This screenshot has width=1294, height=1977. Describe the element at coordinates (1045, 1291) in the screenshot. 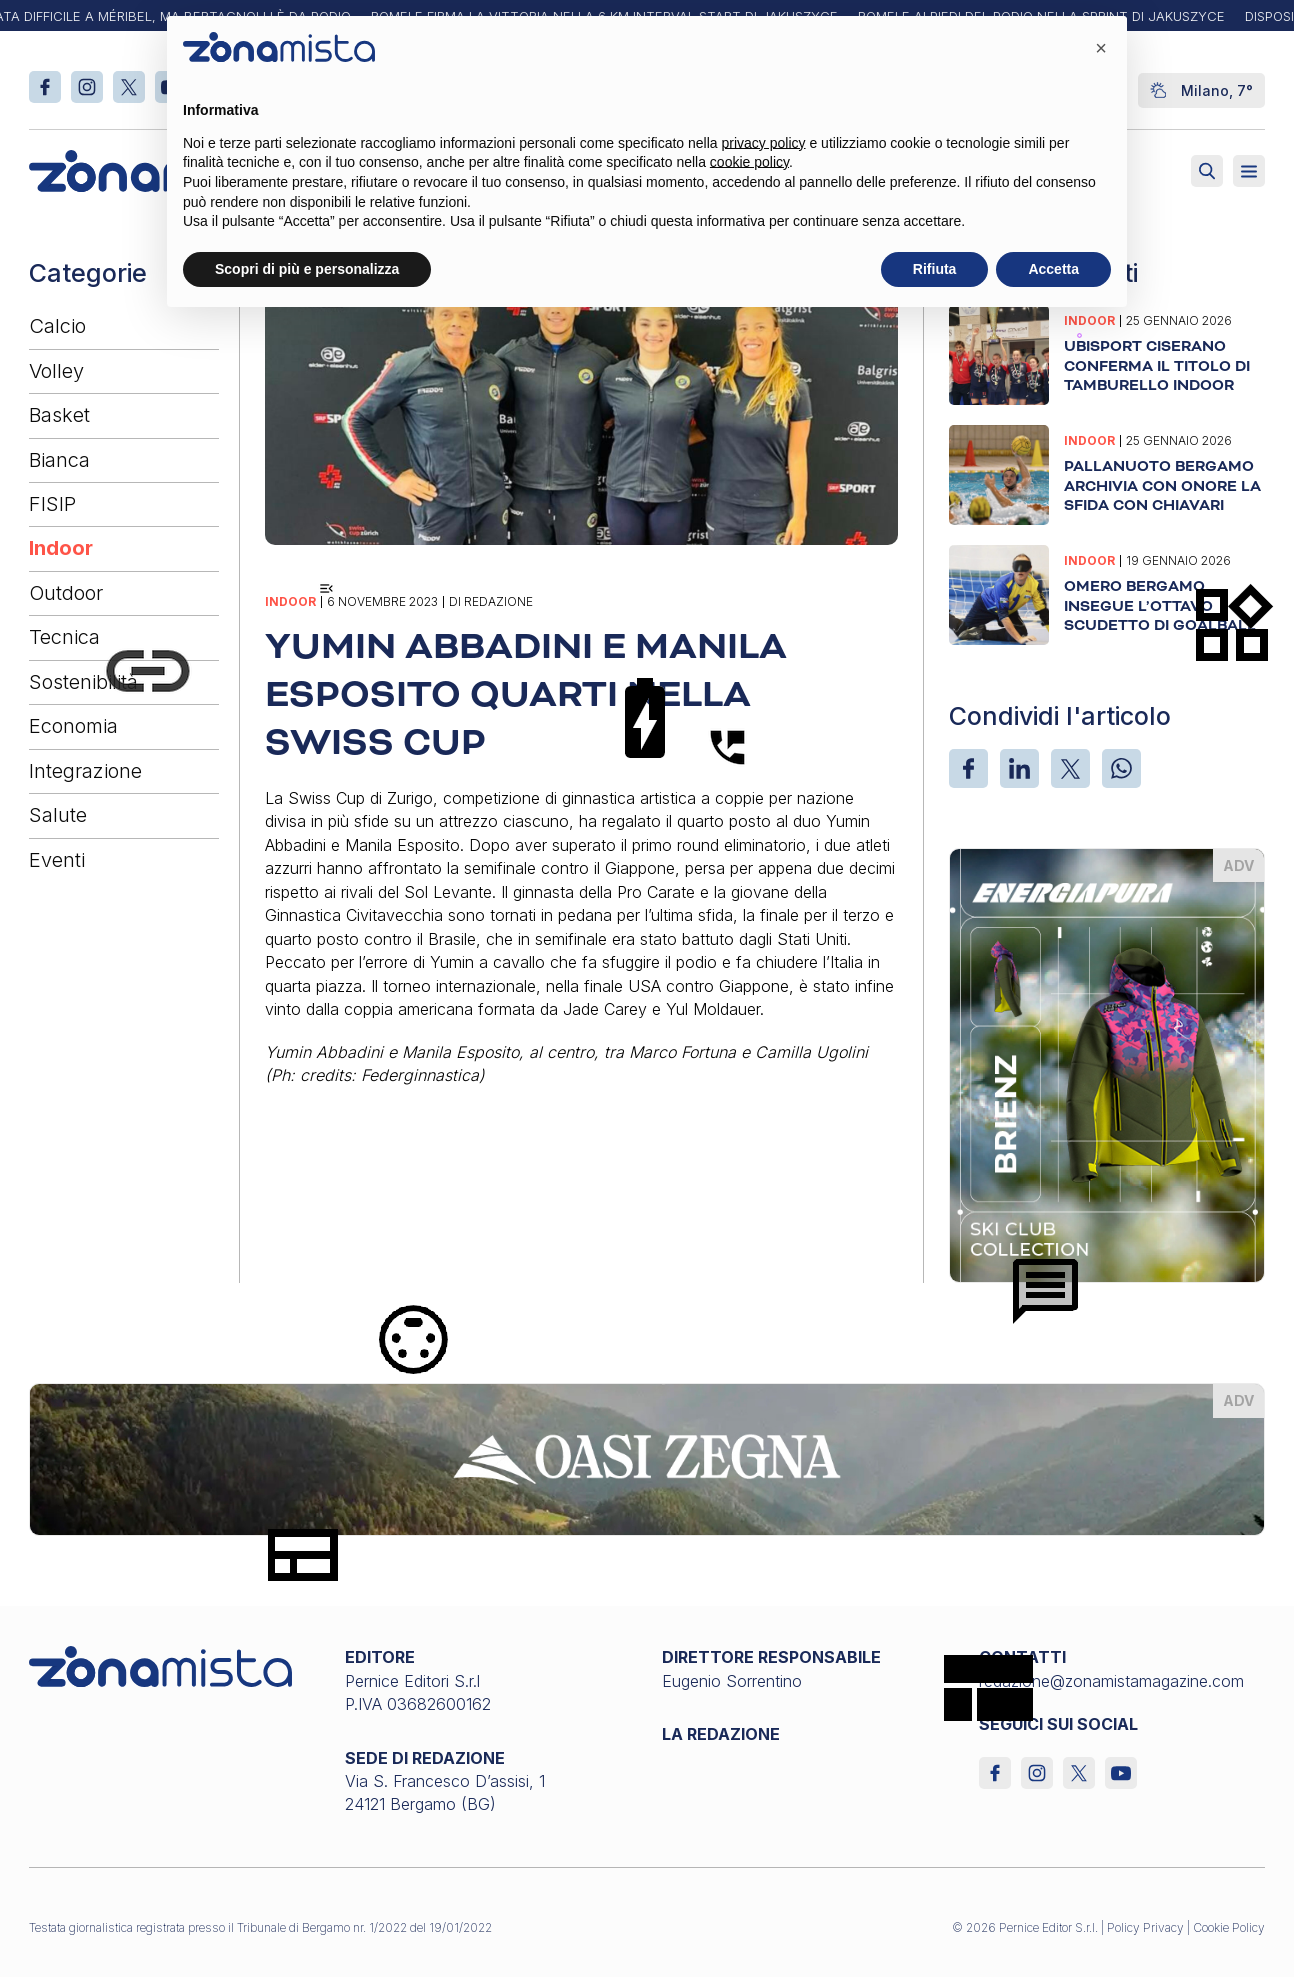

I see `open messaging or chat` at that location.